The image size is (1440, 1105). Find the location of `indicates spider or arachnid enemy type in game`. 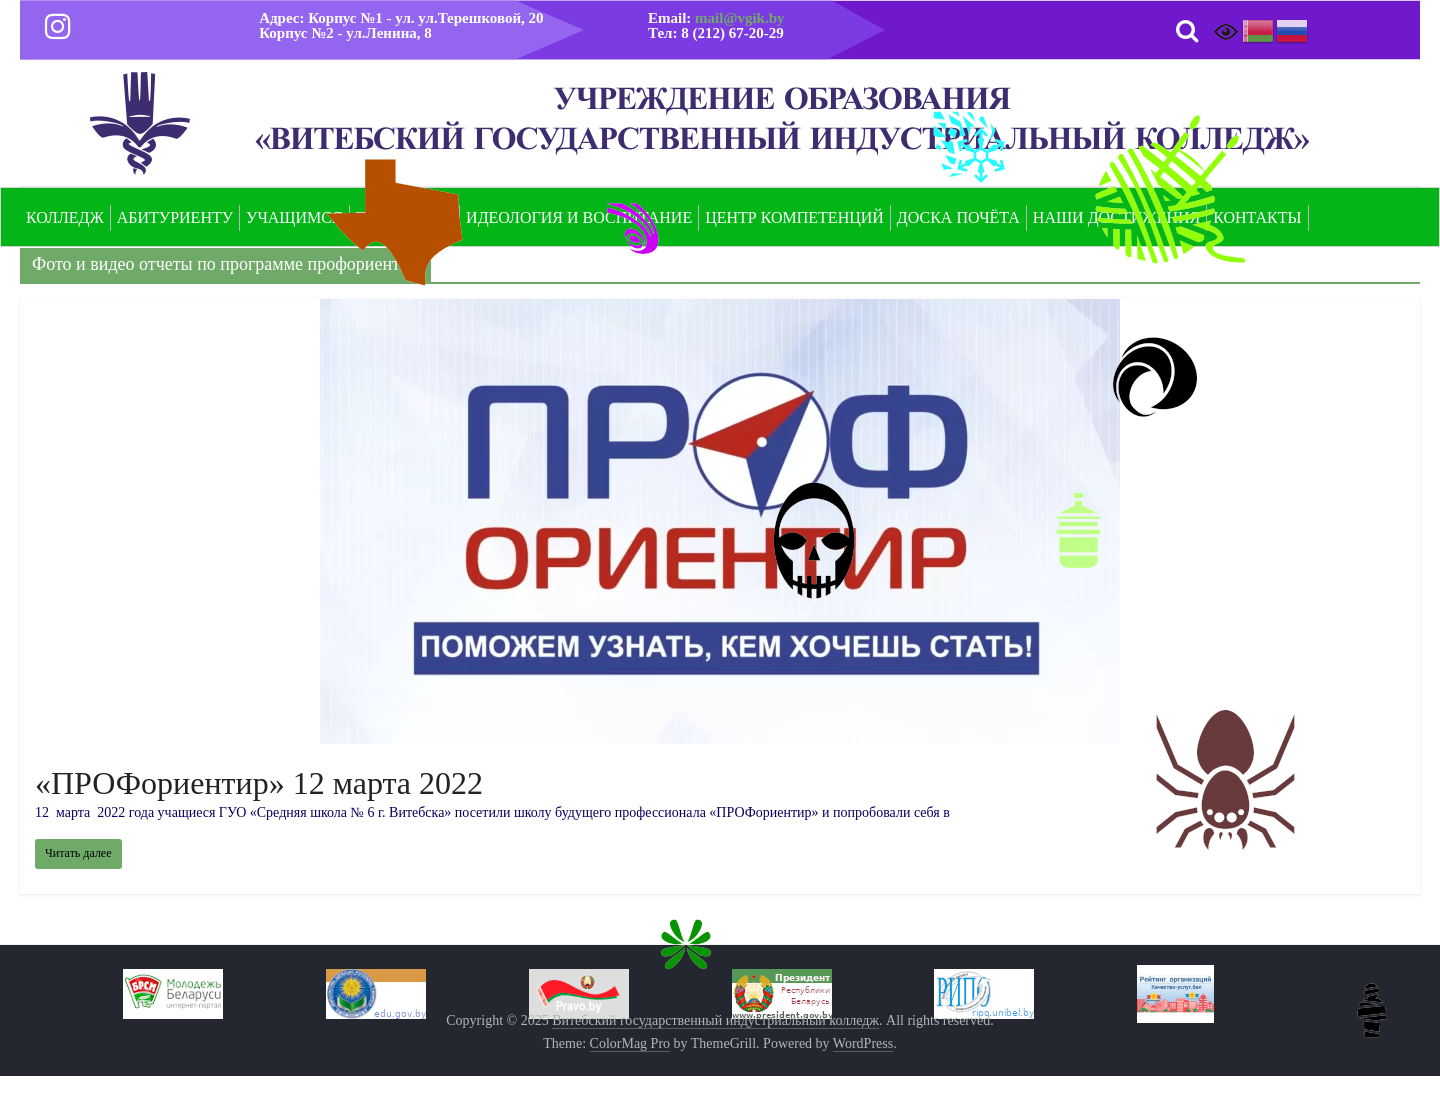

indicates spider or arachnid enemy type in game is located at coordinates (1225, 778).